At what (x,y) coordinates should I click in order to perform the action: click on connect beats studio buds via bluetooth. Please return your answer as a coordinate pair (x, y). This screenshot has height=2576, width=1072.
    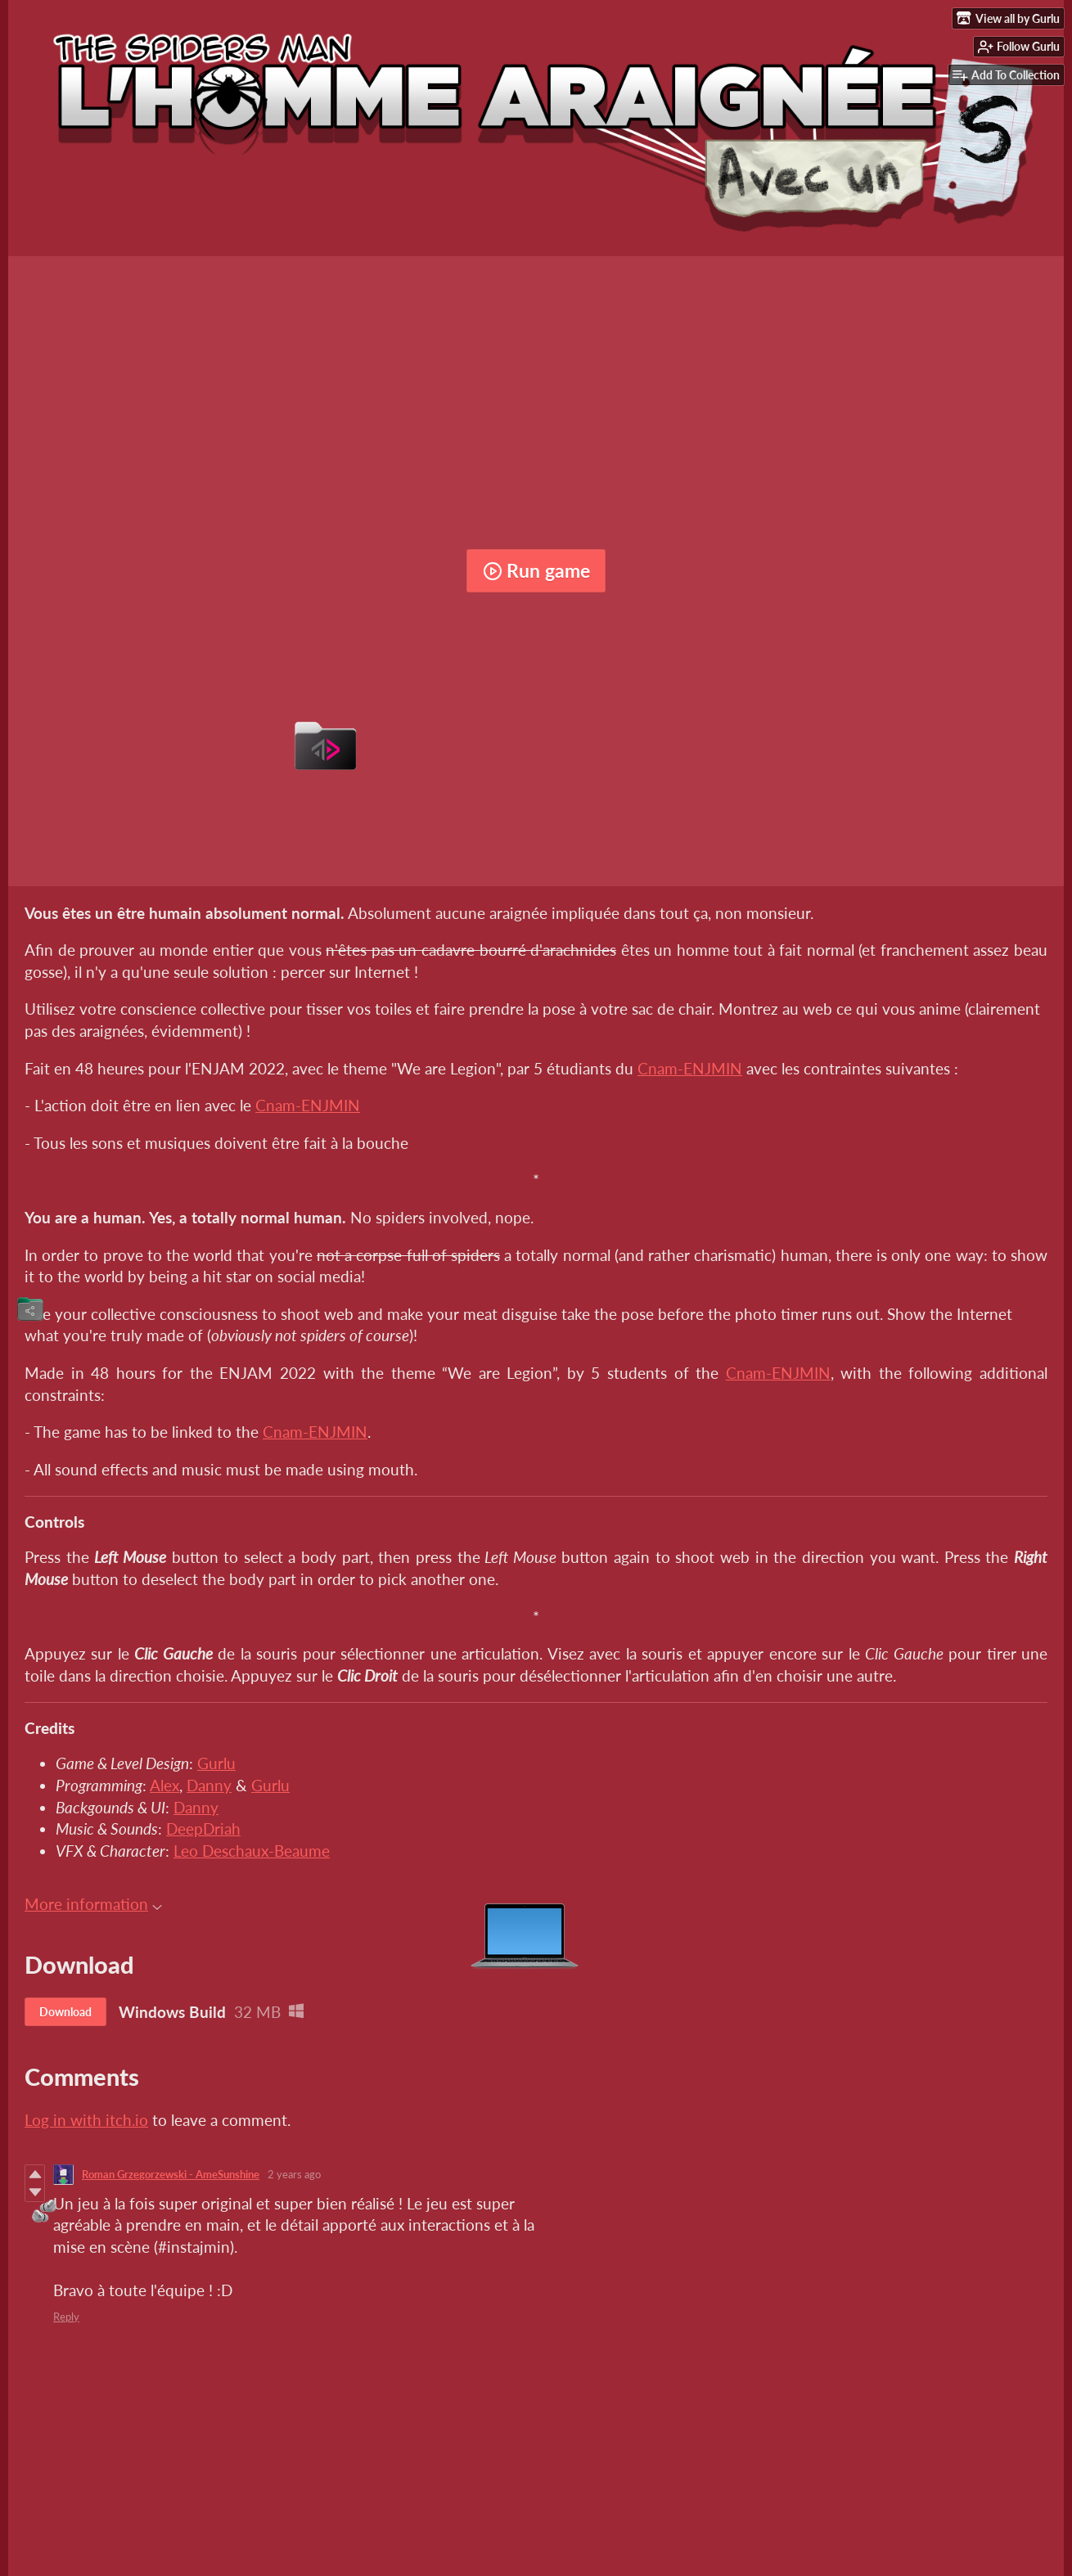
    Looking at the image, I should click on (44, 2211).